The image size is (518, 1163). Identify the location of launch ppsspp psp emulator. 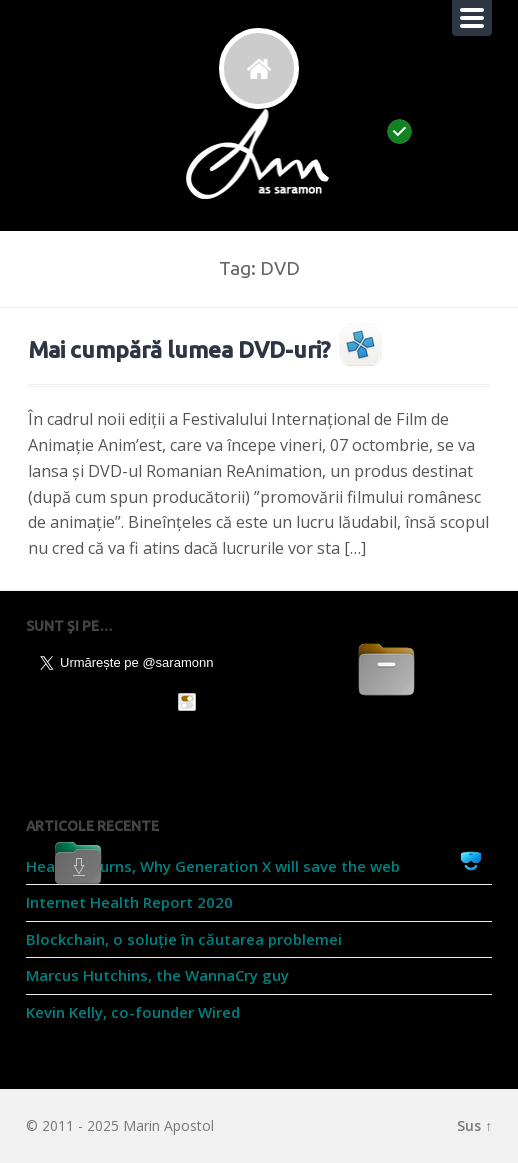
(360, 344).